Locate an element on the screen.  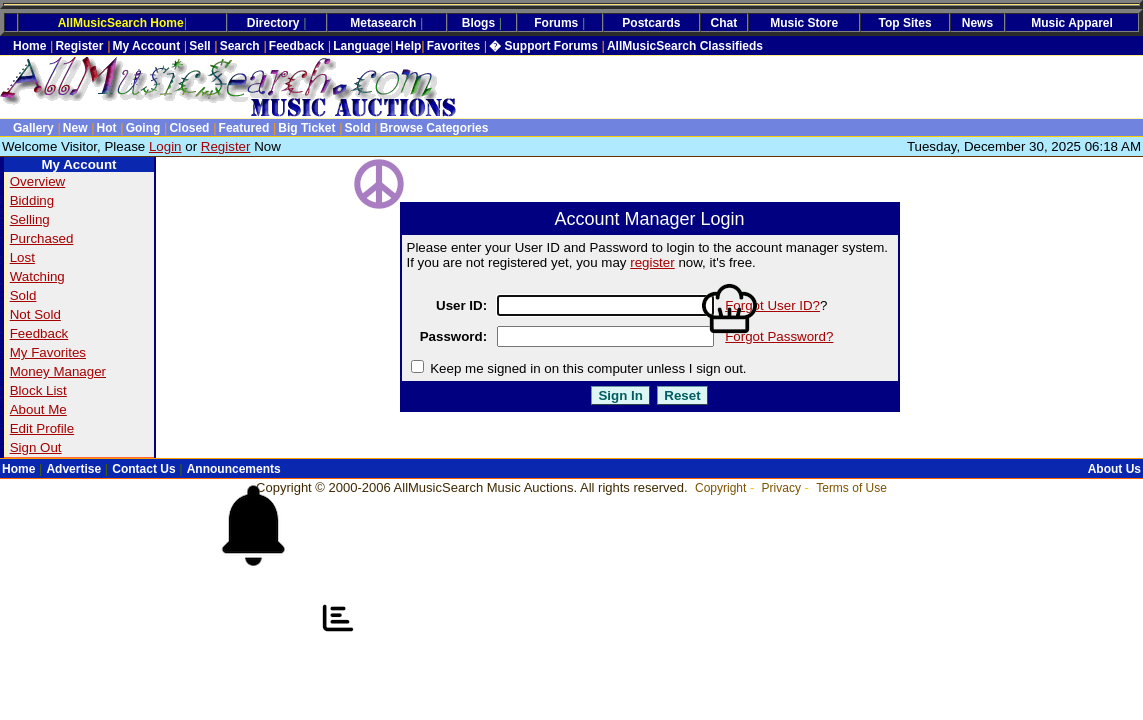
view your notifications is located at coordinates (253, 524).